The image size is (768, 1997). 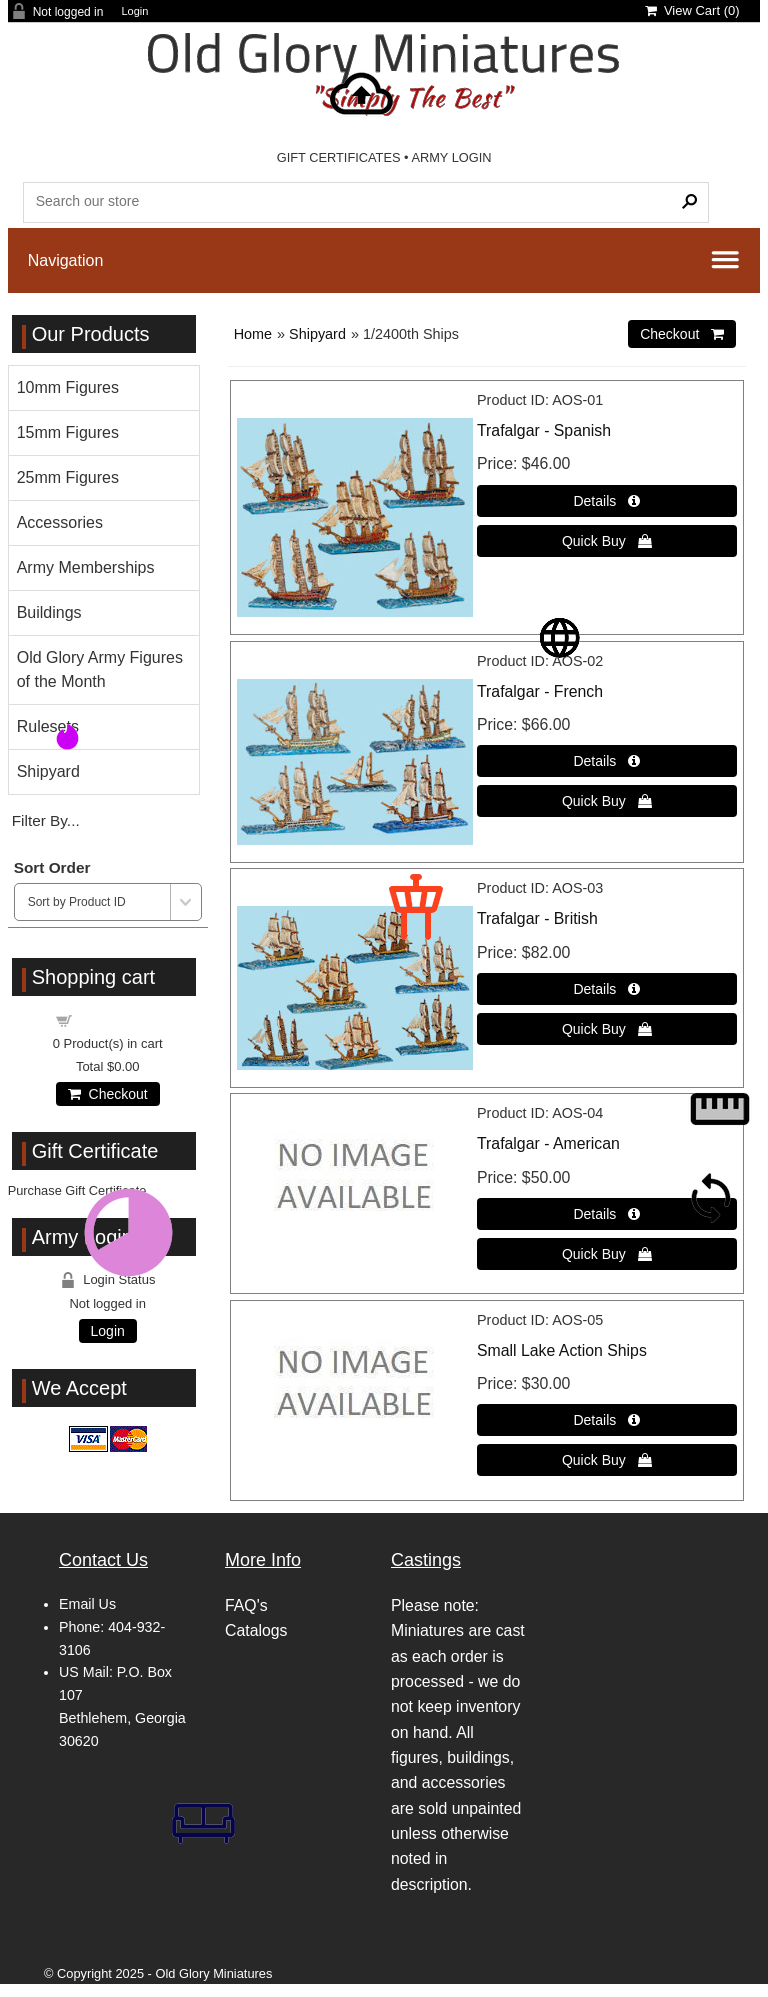 I want to click on browse furniture or home decor, so click(x=203, y=1822).